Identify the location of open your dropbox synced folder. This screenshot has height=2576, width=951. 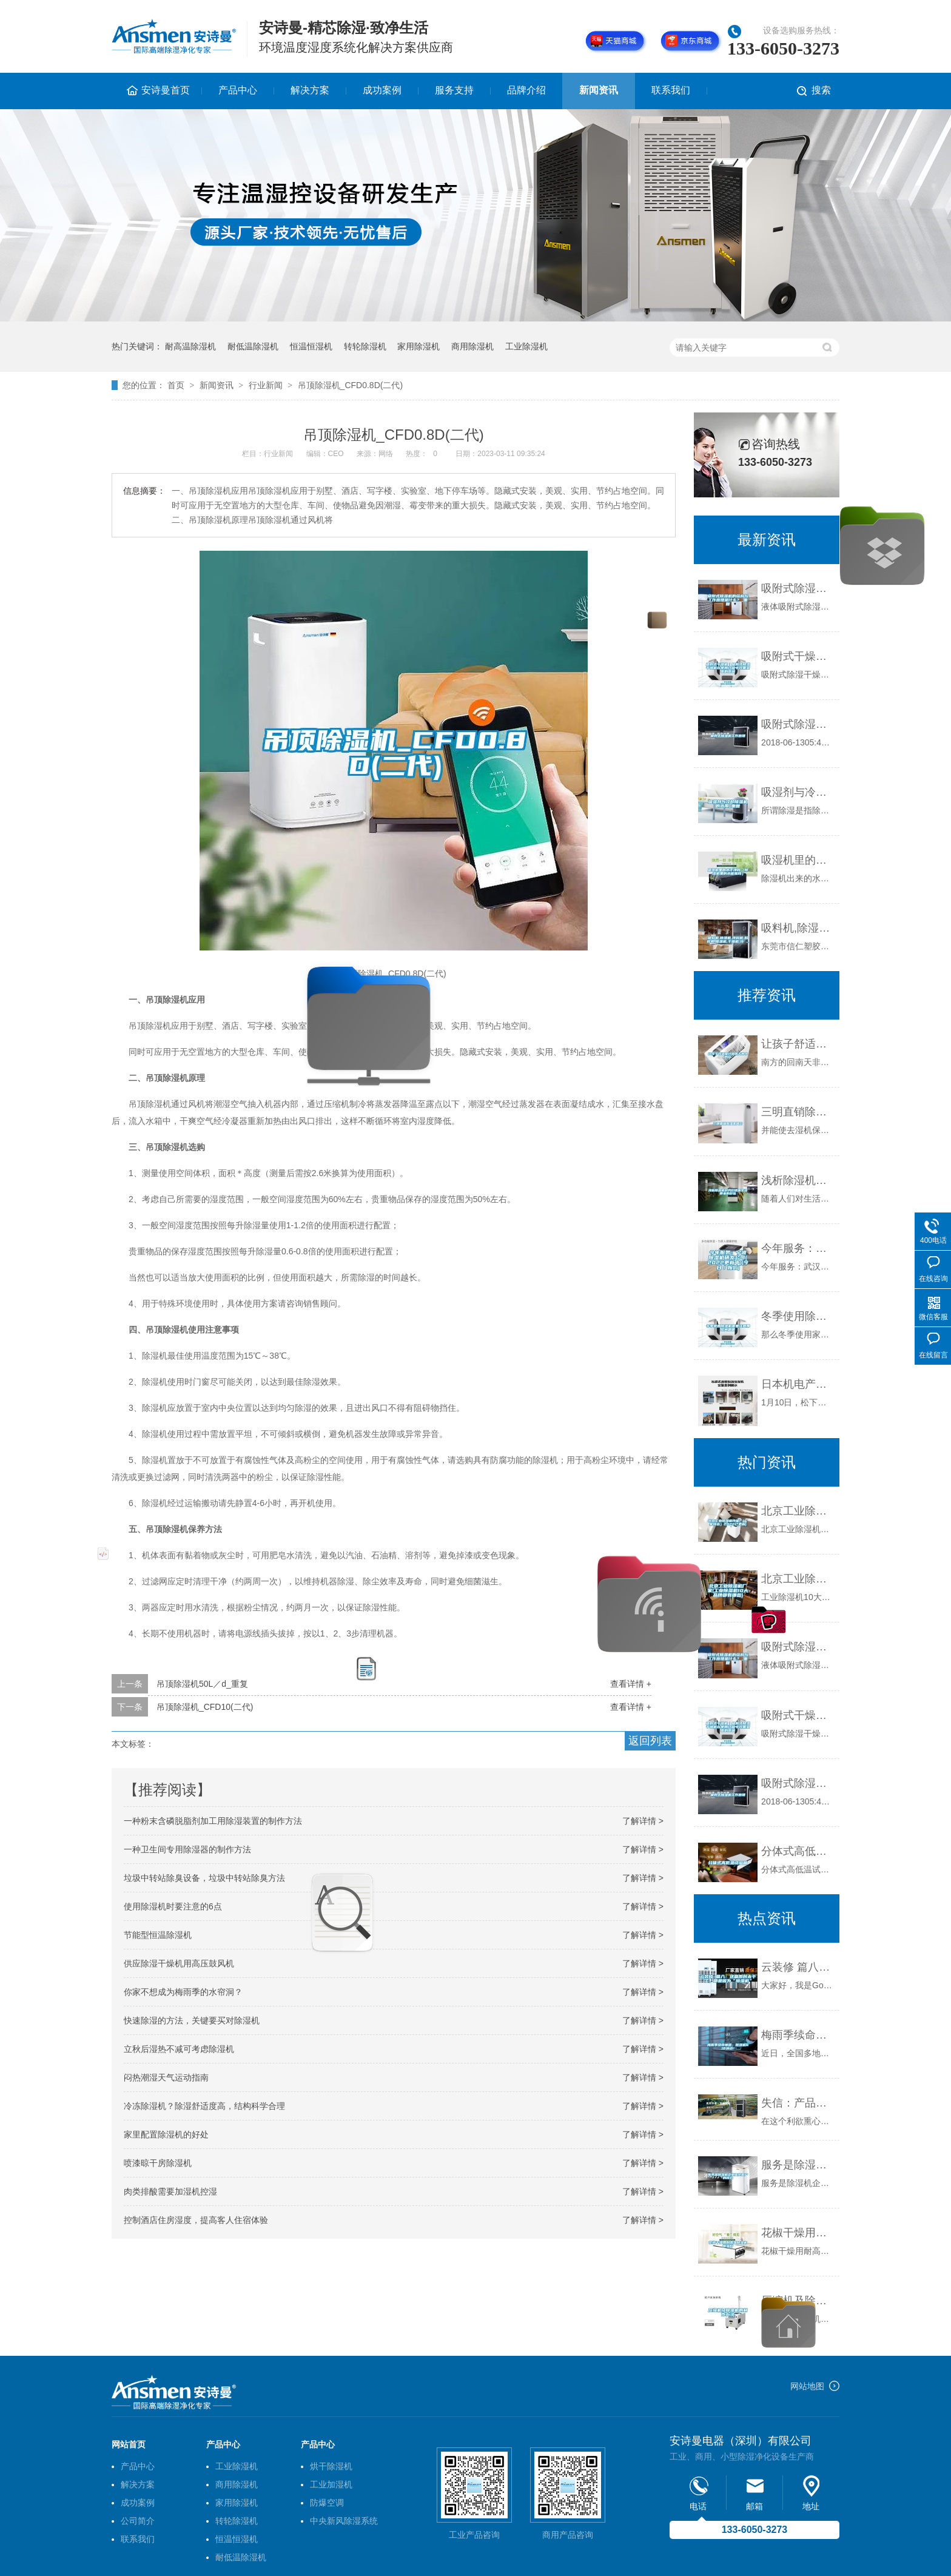
(882, 545).